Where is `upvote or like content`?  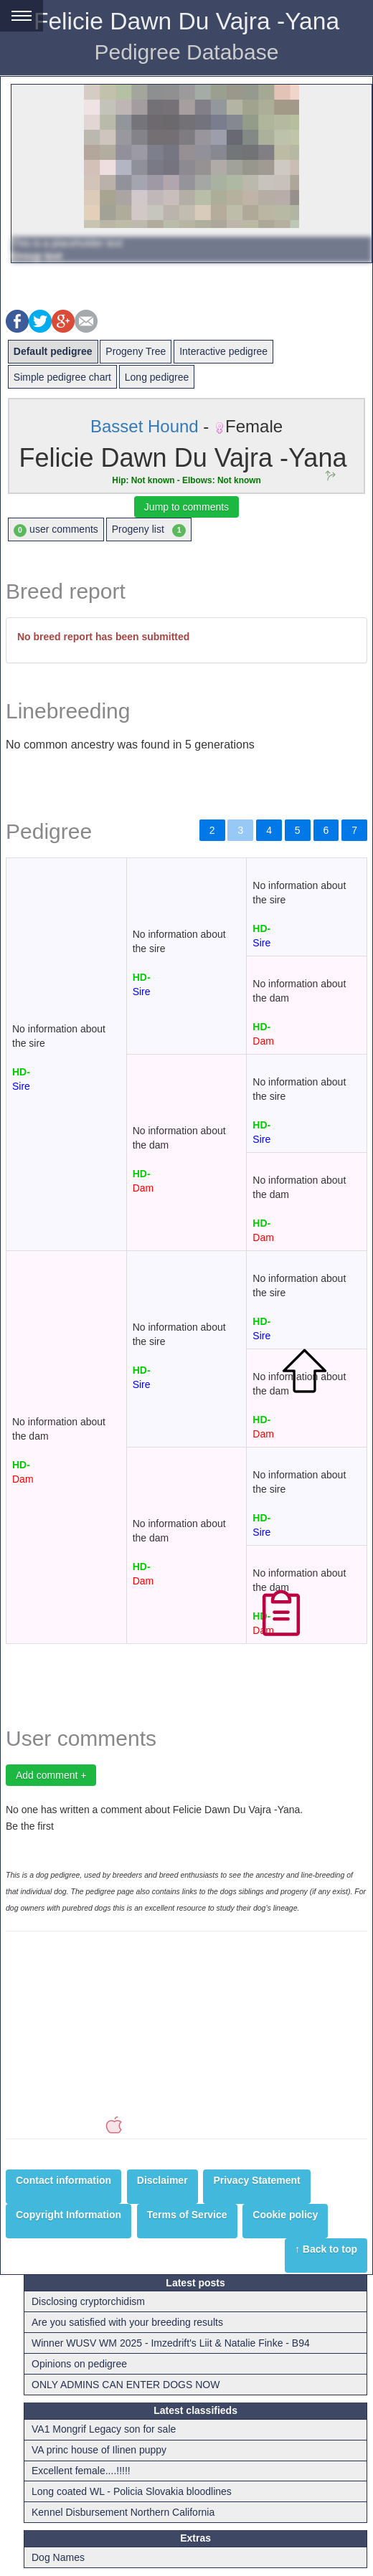 upvote or like content is located at coordinates (304, 1372).